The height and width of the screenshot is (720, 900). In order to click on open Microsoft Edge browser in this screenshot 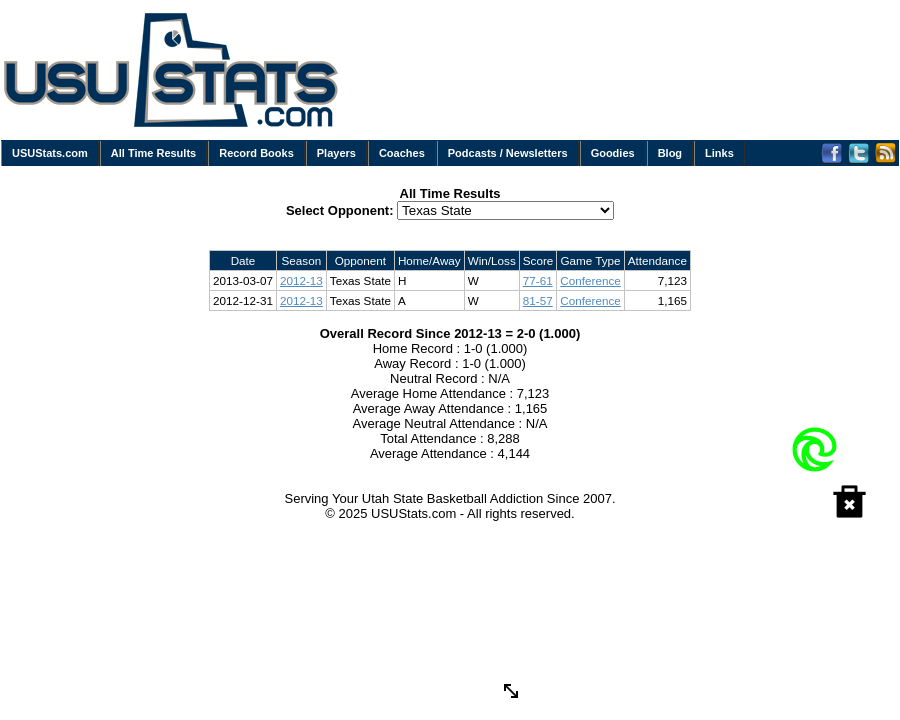, I will do `click(814, 449)`.